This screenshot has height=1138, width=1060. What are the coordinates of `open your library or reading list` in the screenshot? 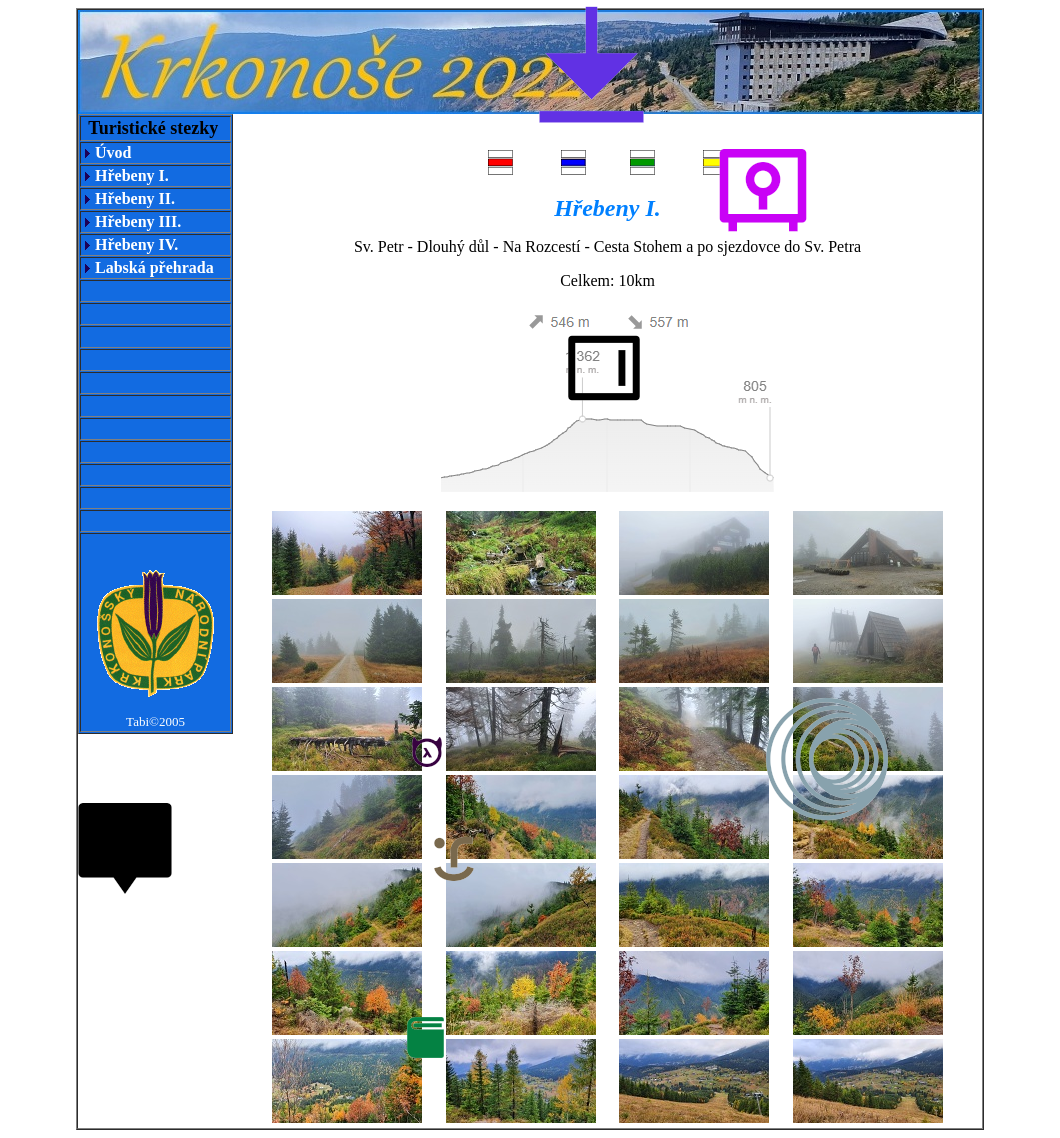 It's located at (425, 1037).